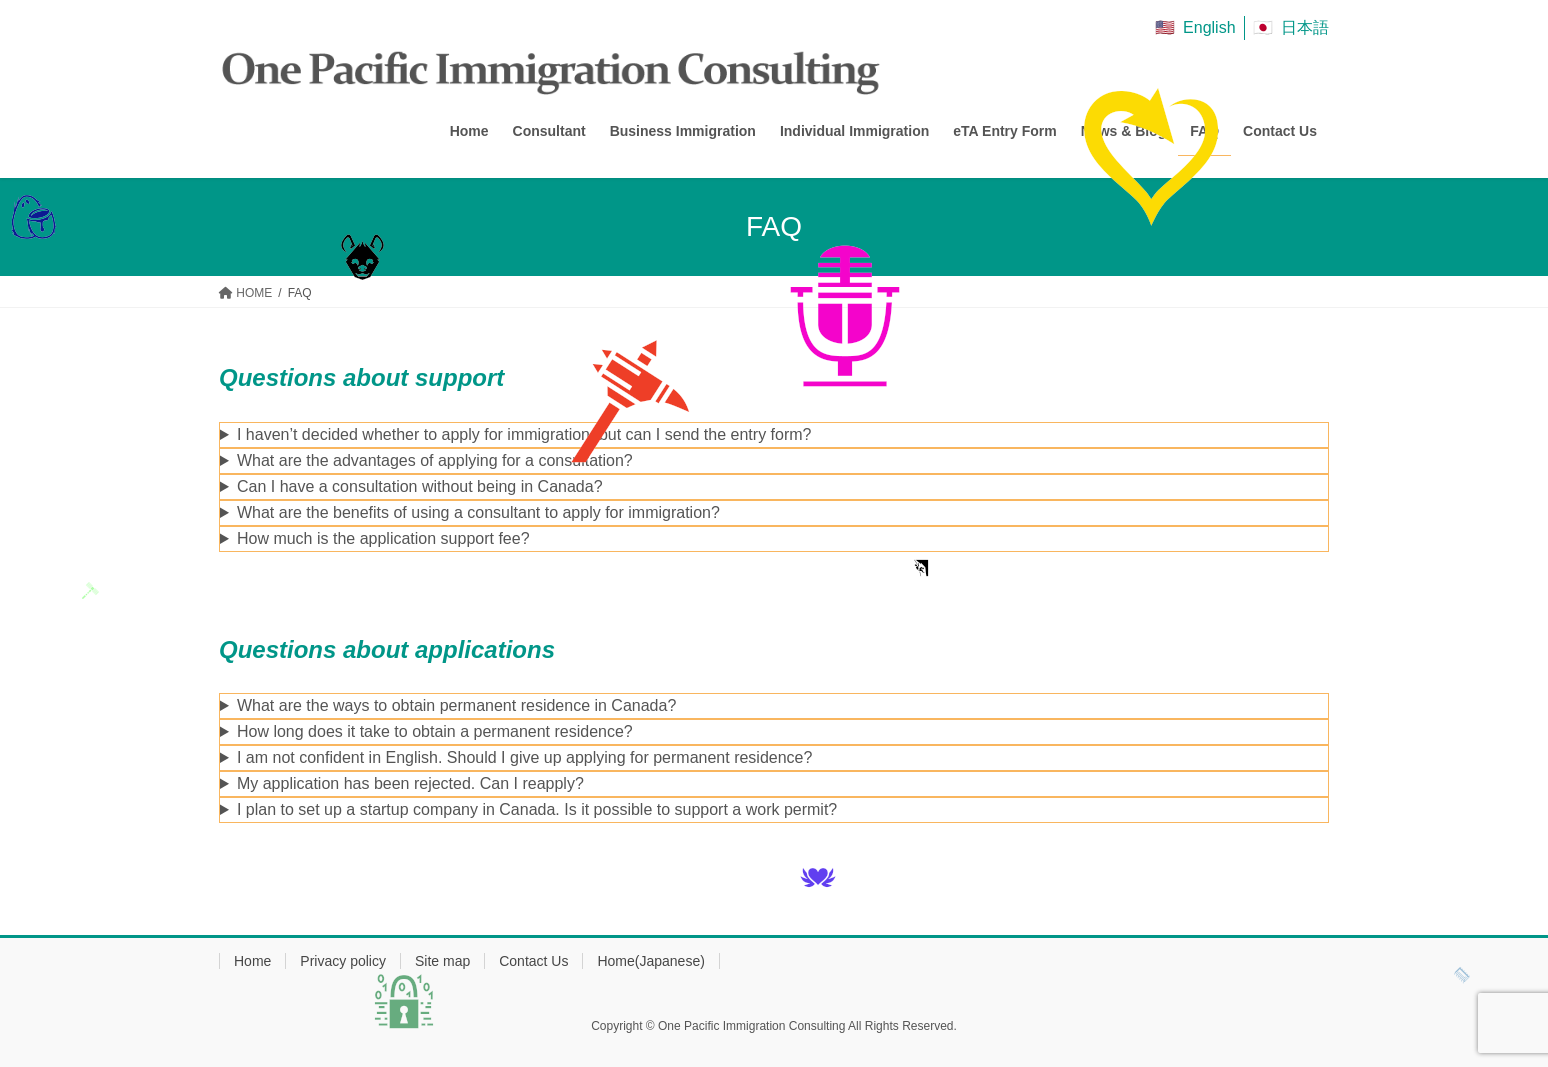 This screenshot has width=1548, height=1067. What do you see at coordinates (404, 1002) in the screenshot?
I see `indicates a secure encrypted connection` at bounding box center [404, 1002].